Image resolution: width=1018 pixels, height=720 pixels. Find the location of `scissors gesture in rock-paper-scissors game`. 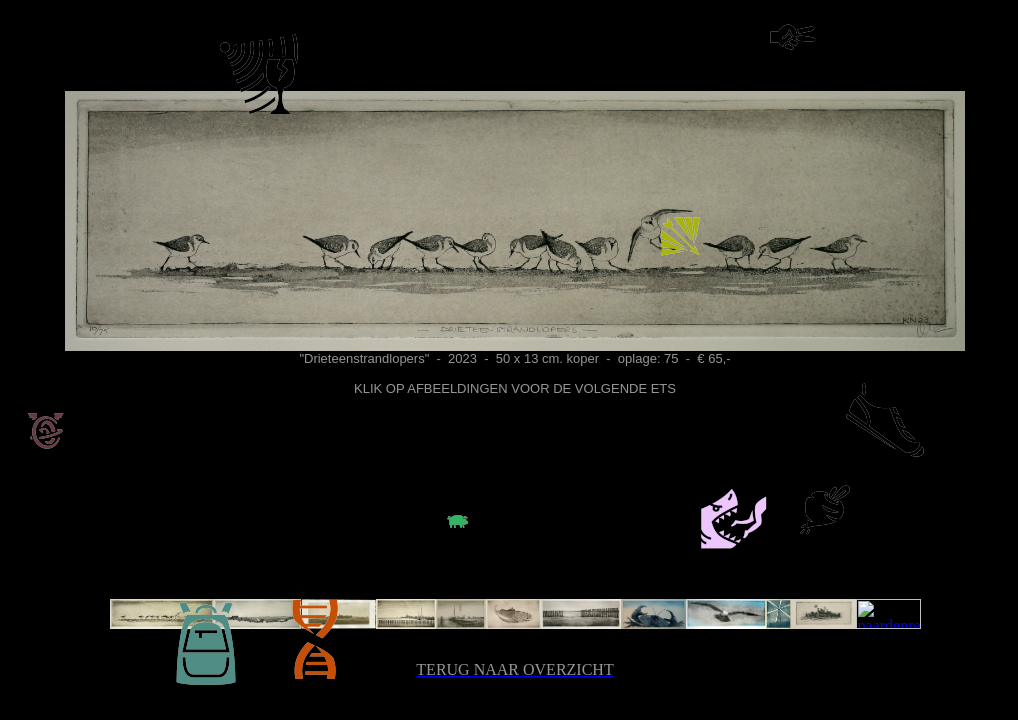

scissors gesture in rock-paper-scissors game is located at coordinates (793, 34).